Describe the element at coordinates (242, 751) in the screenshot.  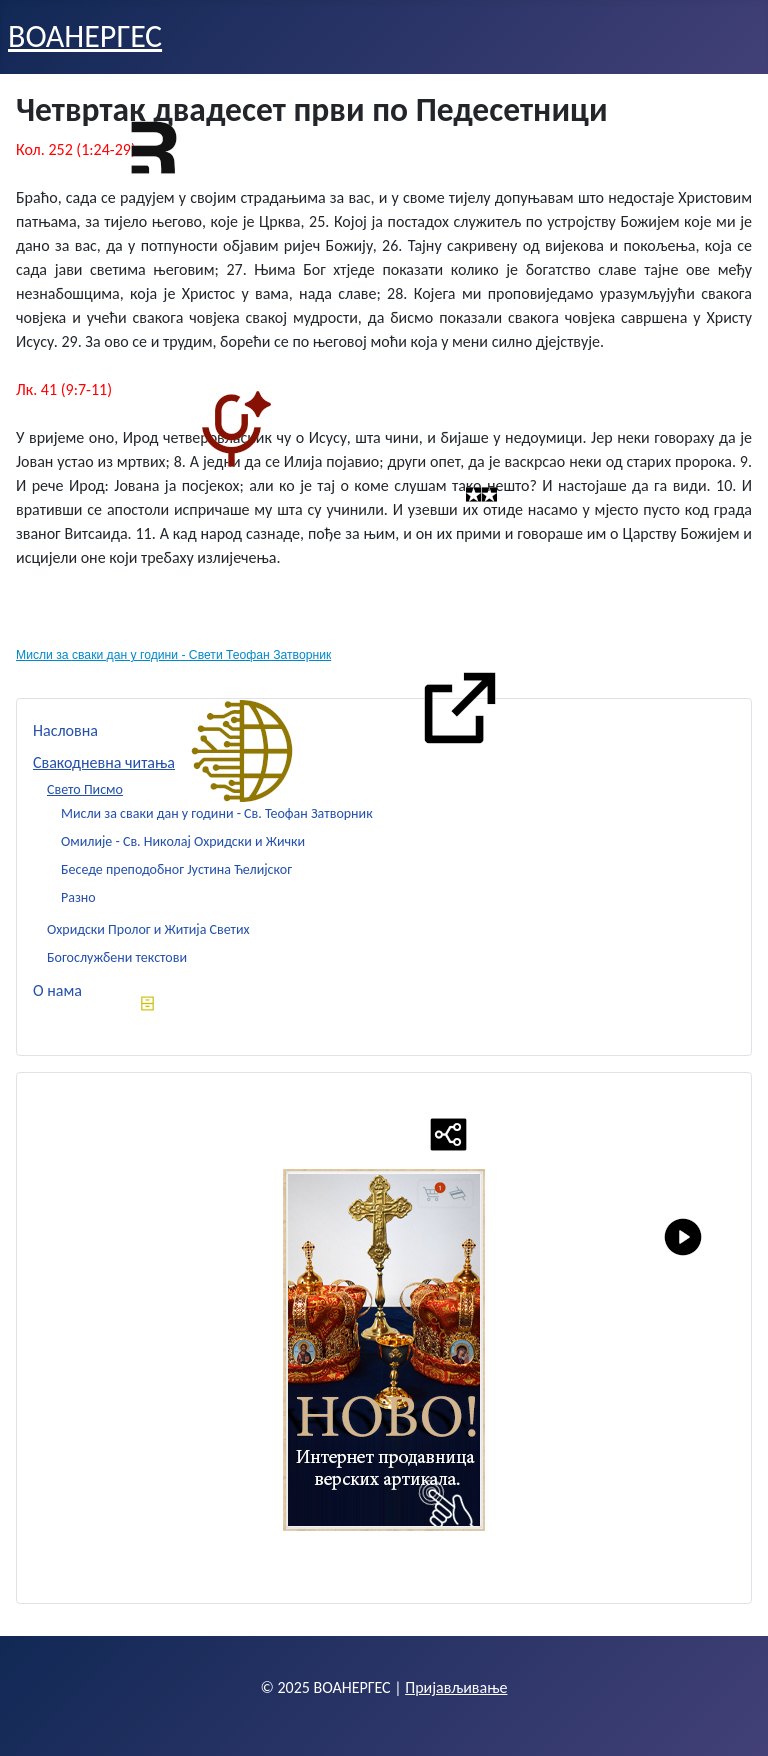
I see `open CircuitVerse digital circuit simulator` at that location.